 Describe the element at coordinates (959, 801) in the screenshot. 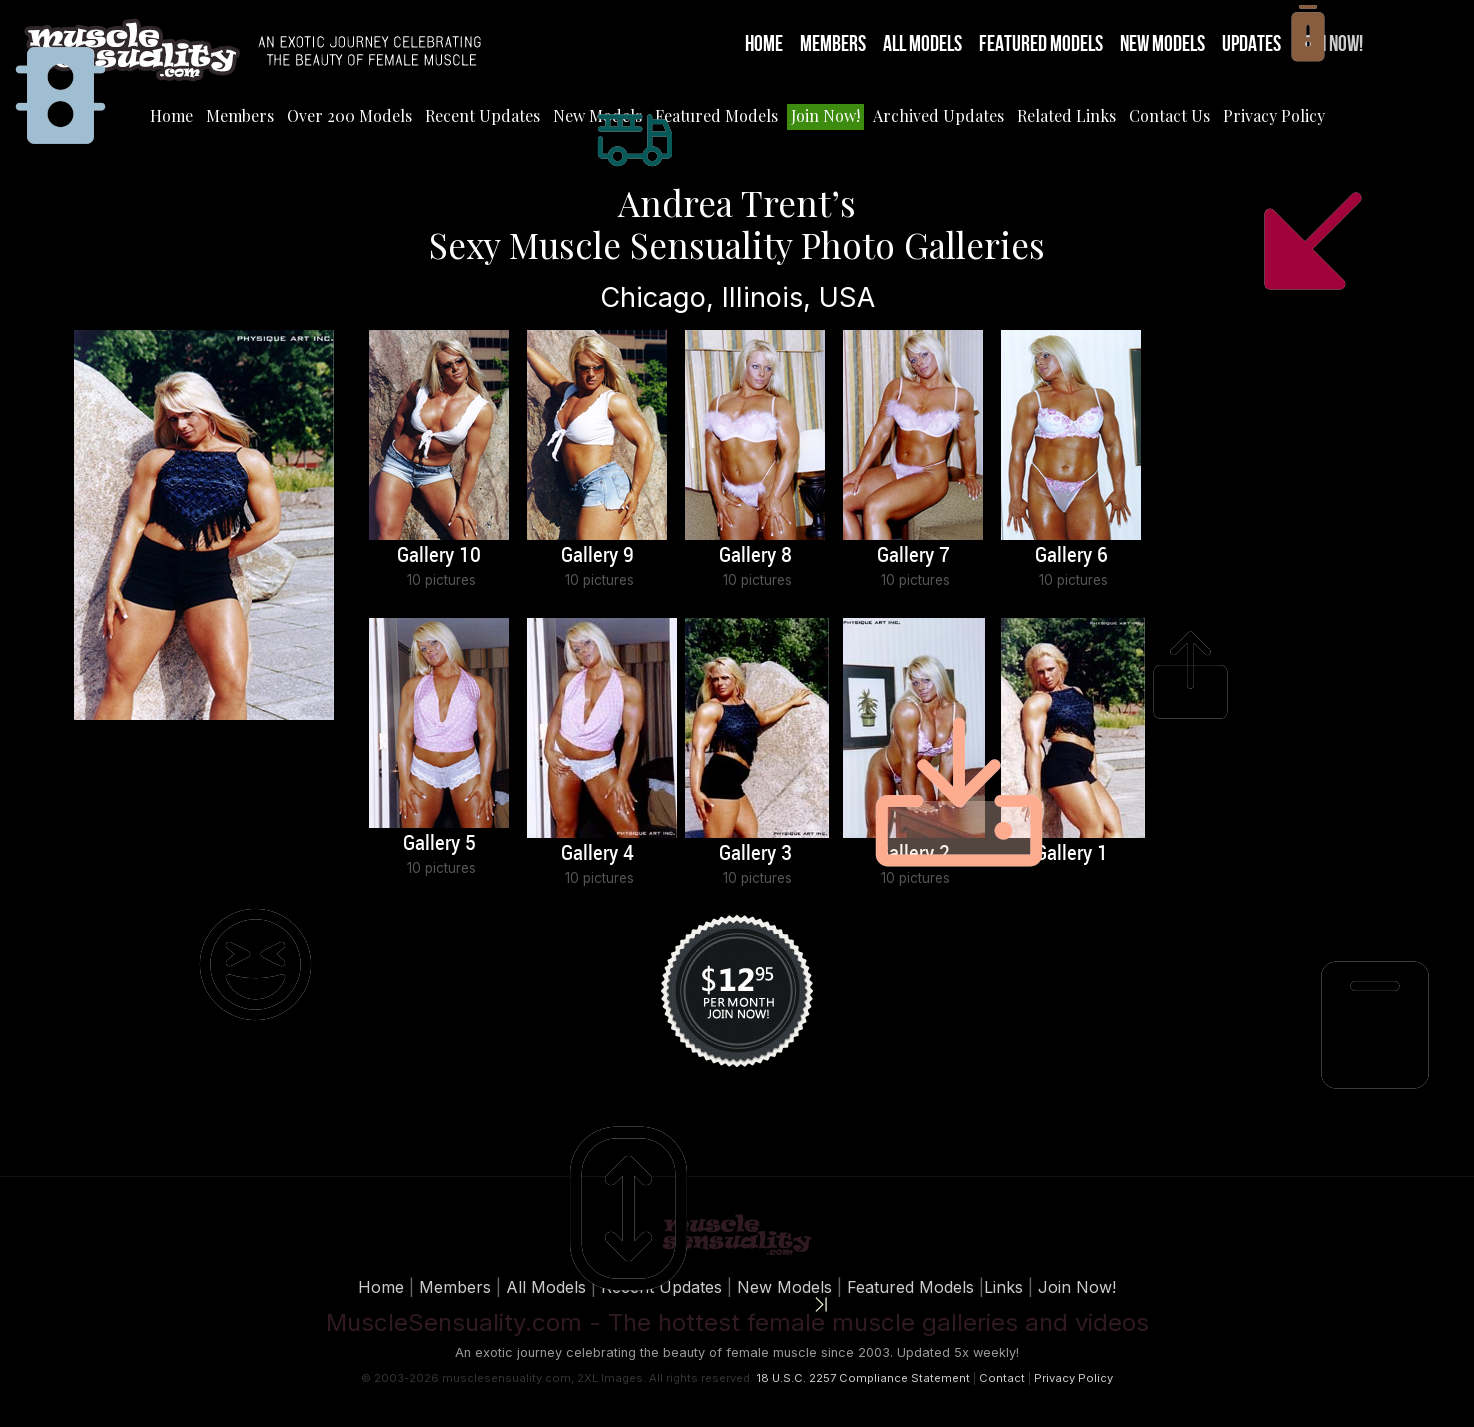

I see `download a file to your device` at that location.